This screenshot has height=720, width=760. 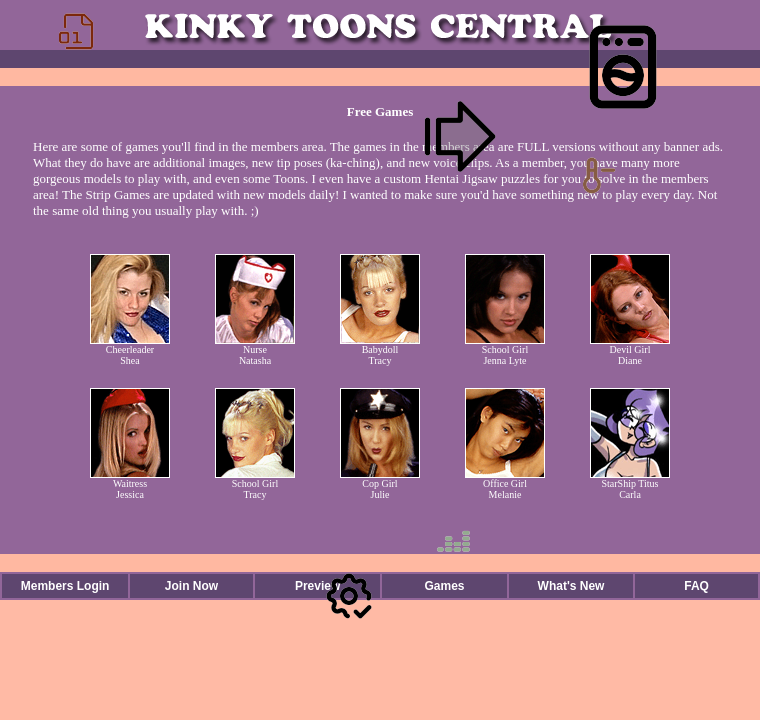 I want to click on decrease temperature setting, so click(x=595, y=175).